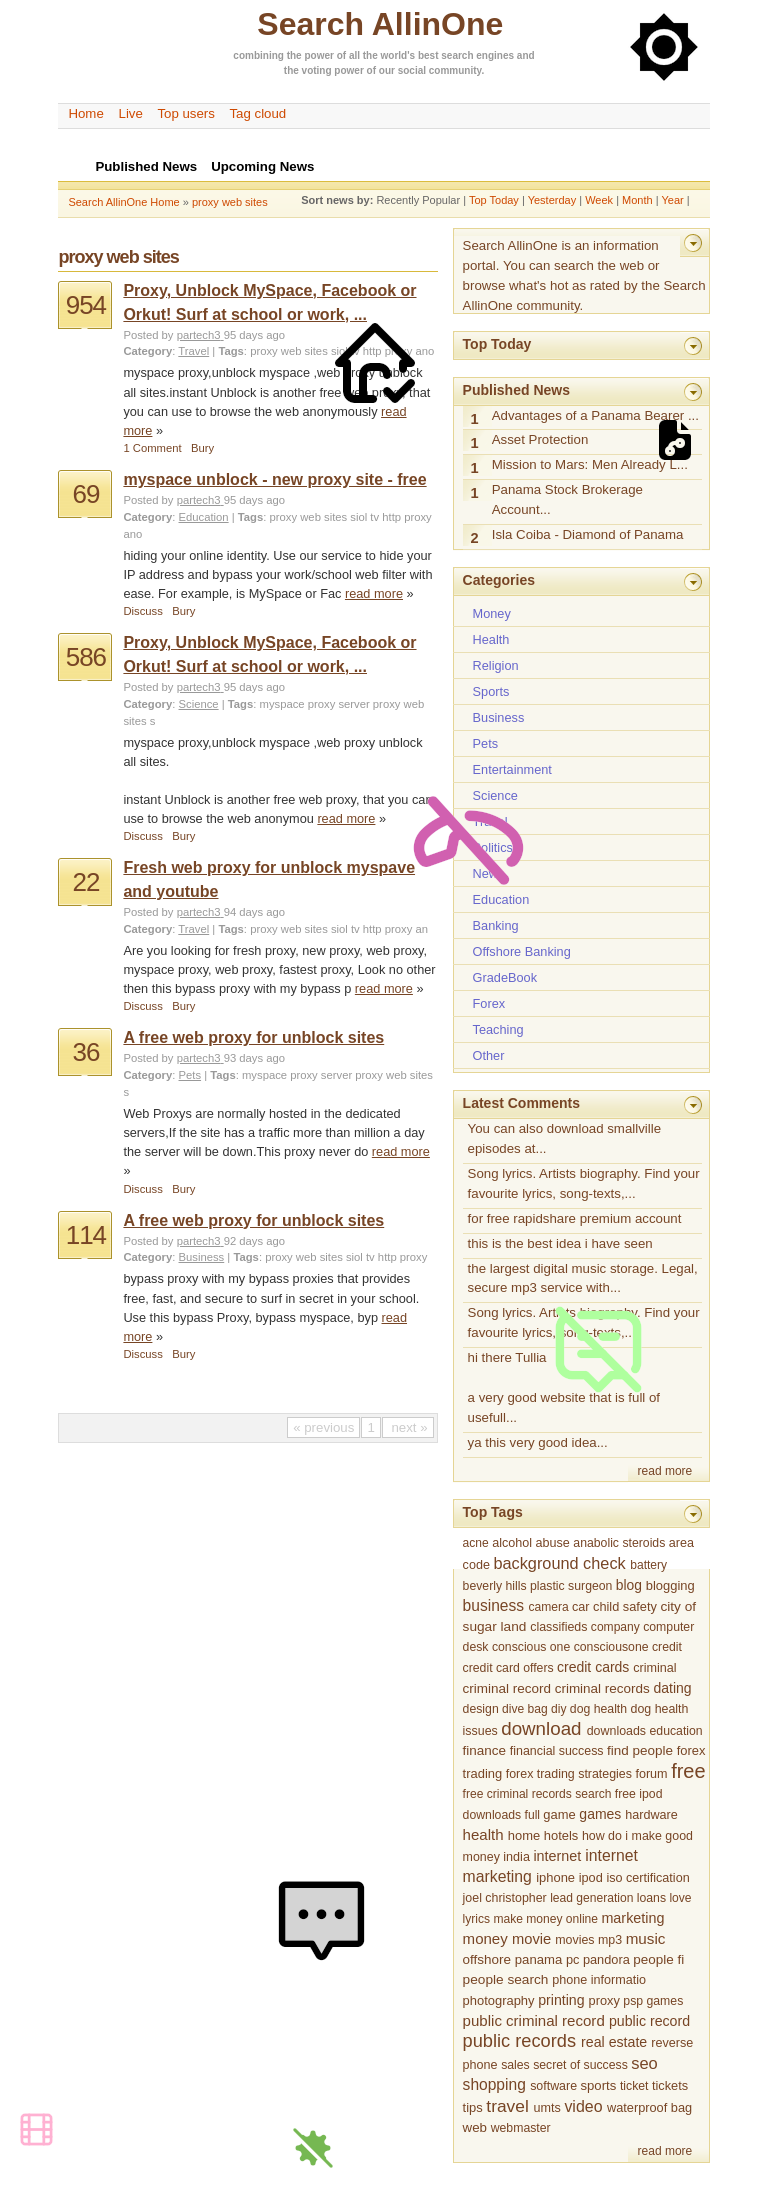 This screenshot has width=768, height=2200. I want to click on adjust screen brightness, so click(664, 47).